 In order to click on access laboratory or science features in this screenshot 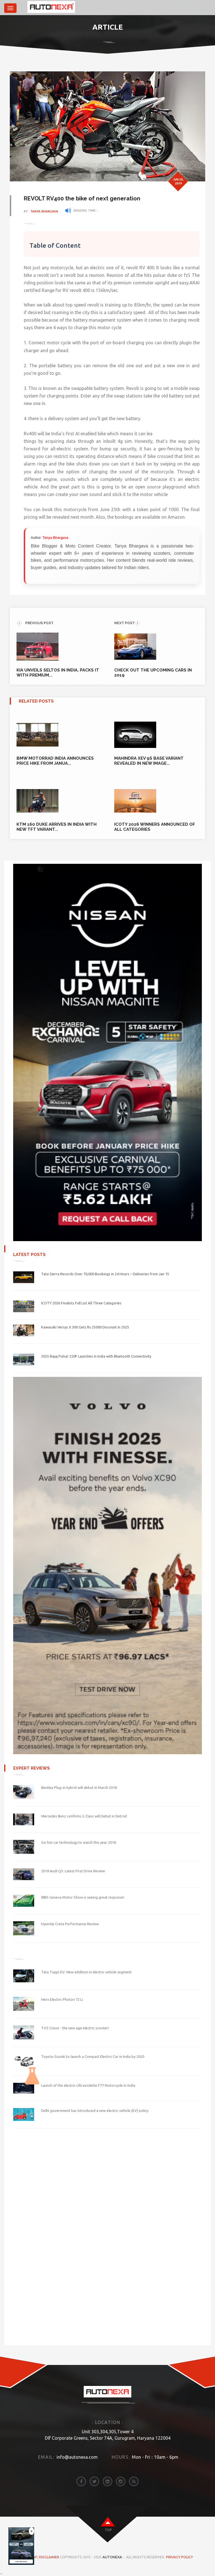, I will do `click(32, 2076)`.